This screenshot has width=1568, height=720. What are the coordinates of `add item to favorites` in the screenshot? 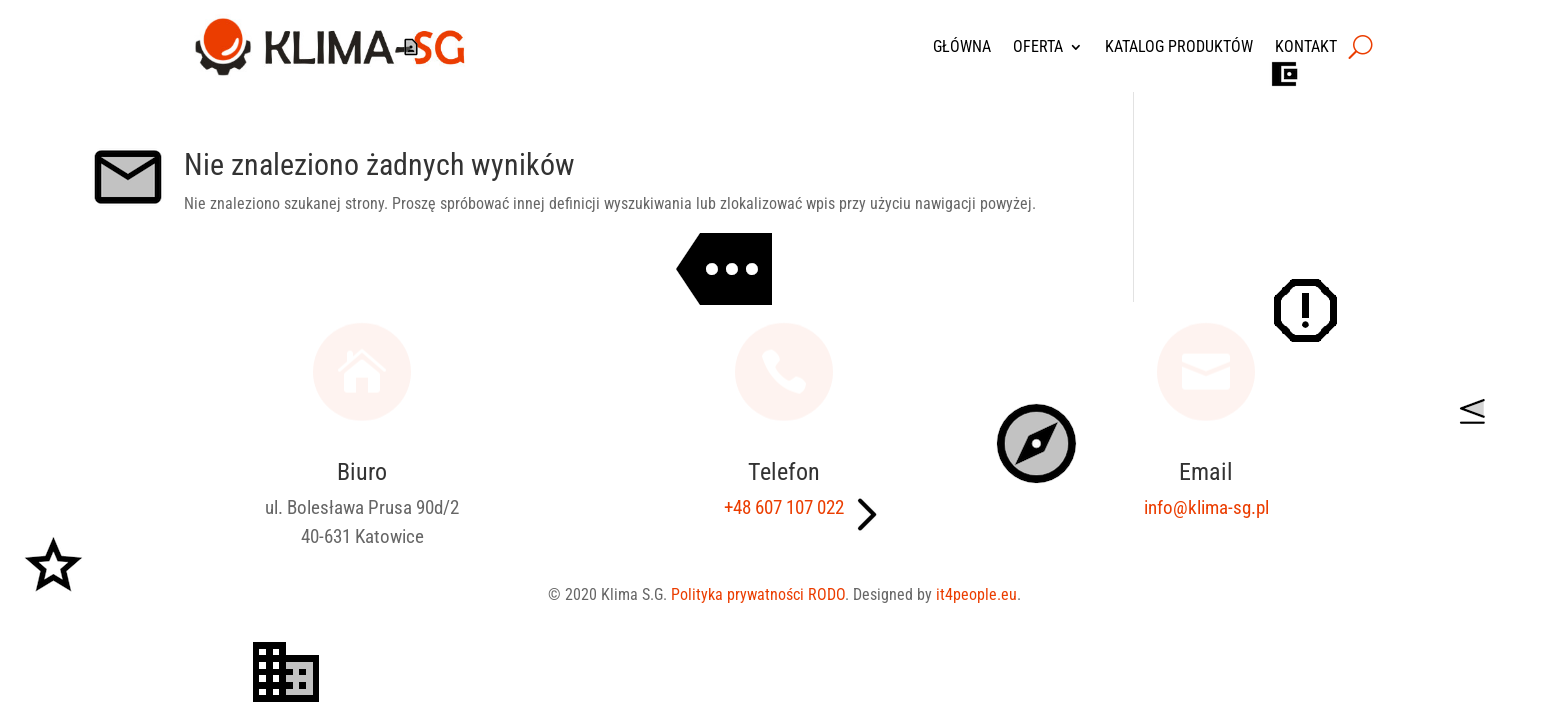 It's located at (53, 565).